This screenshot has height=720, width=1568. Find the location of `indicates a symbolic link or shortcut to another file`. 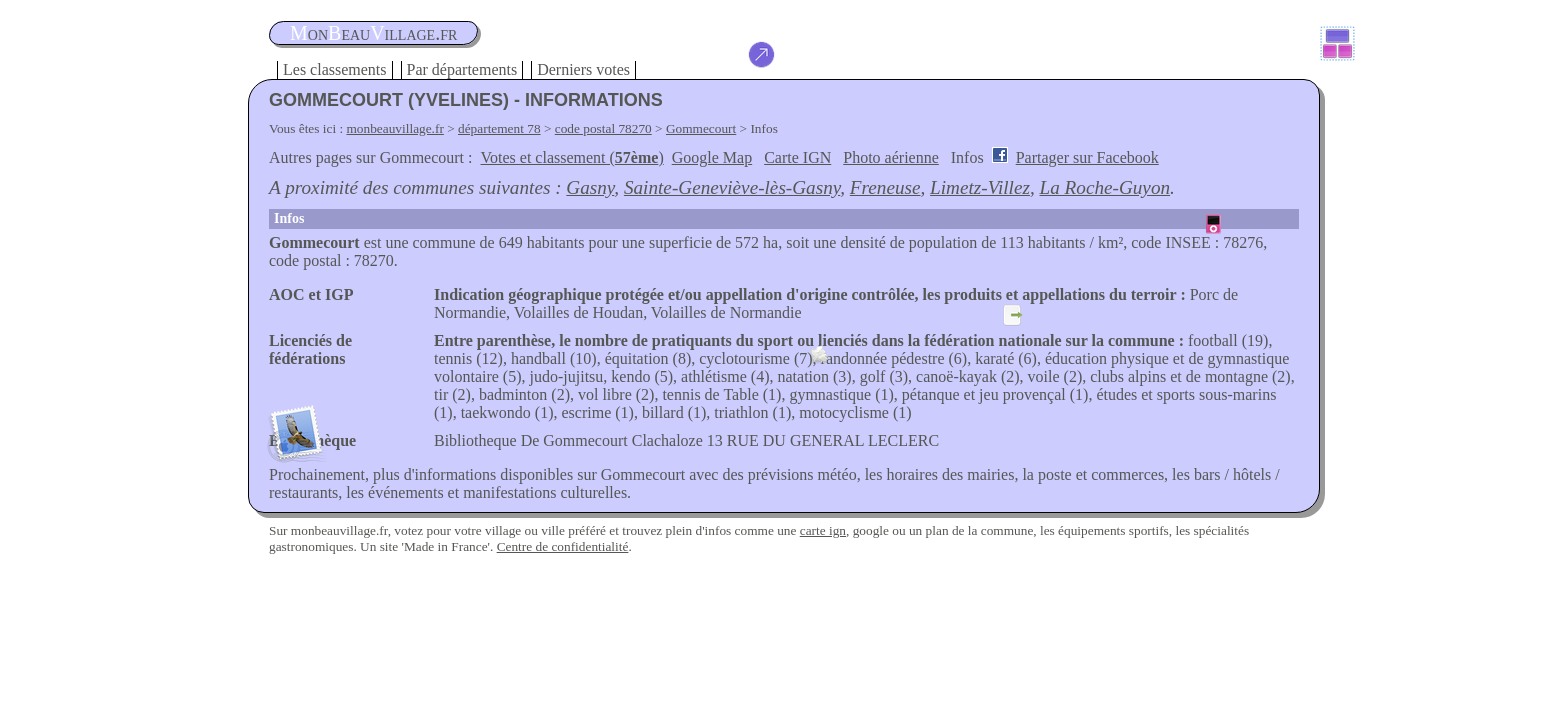

indicates a symbolic link or shortcut to another file is located at coordinates (761, 54).